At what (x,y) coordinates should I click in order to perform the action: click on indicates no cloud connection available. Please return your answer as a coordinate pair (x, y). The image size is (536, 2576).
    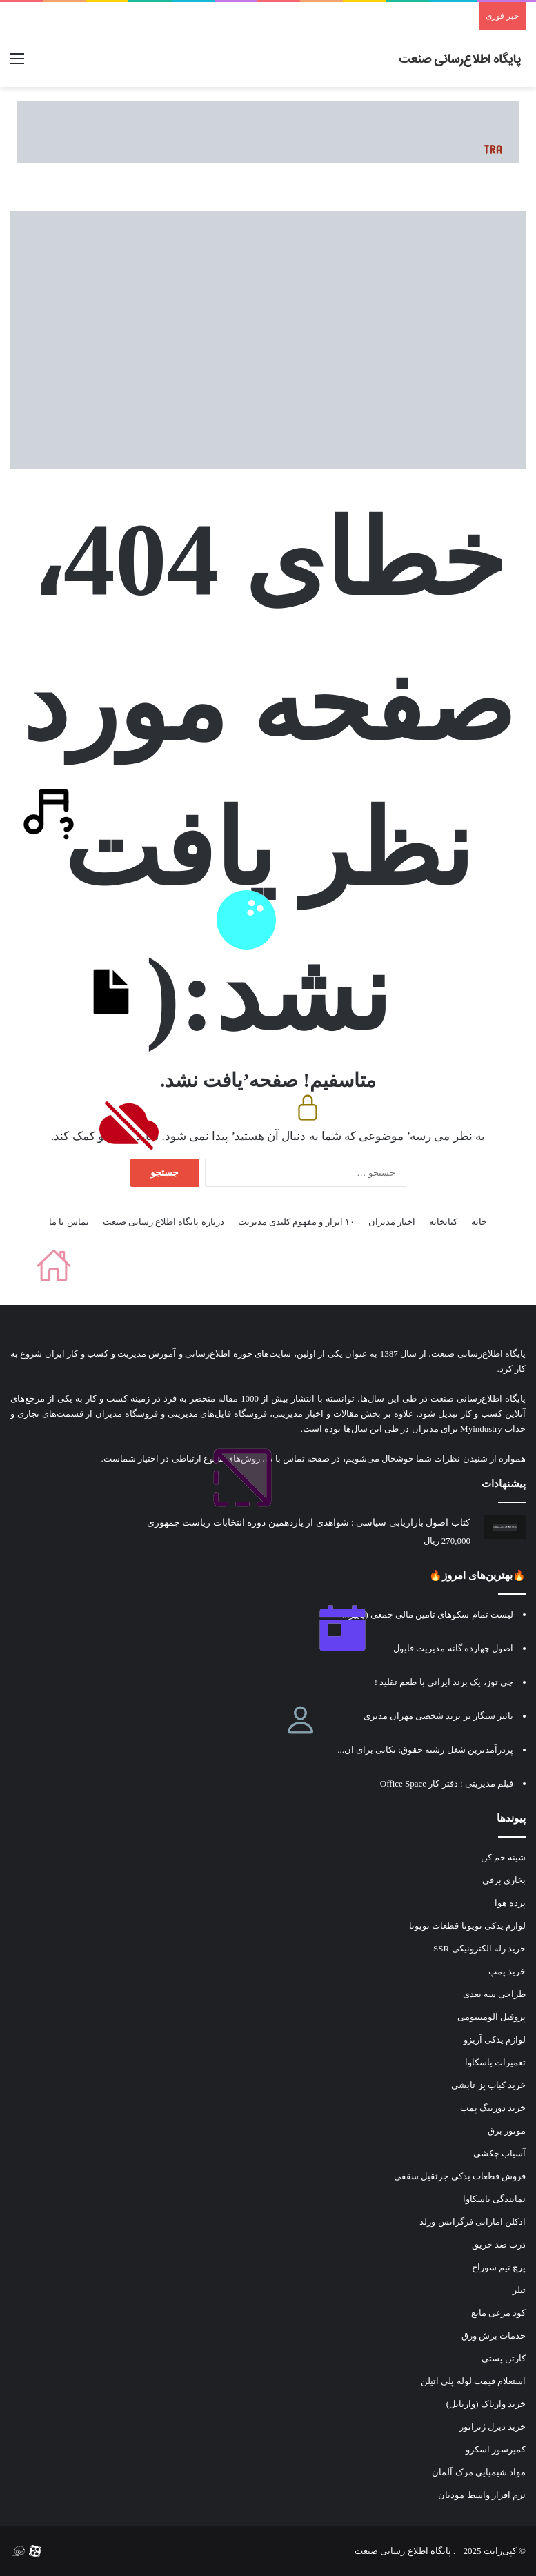
    Looking at the image, I should click on (129, 1125).